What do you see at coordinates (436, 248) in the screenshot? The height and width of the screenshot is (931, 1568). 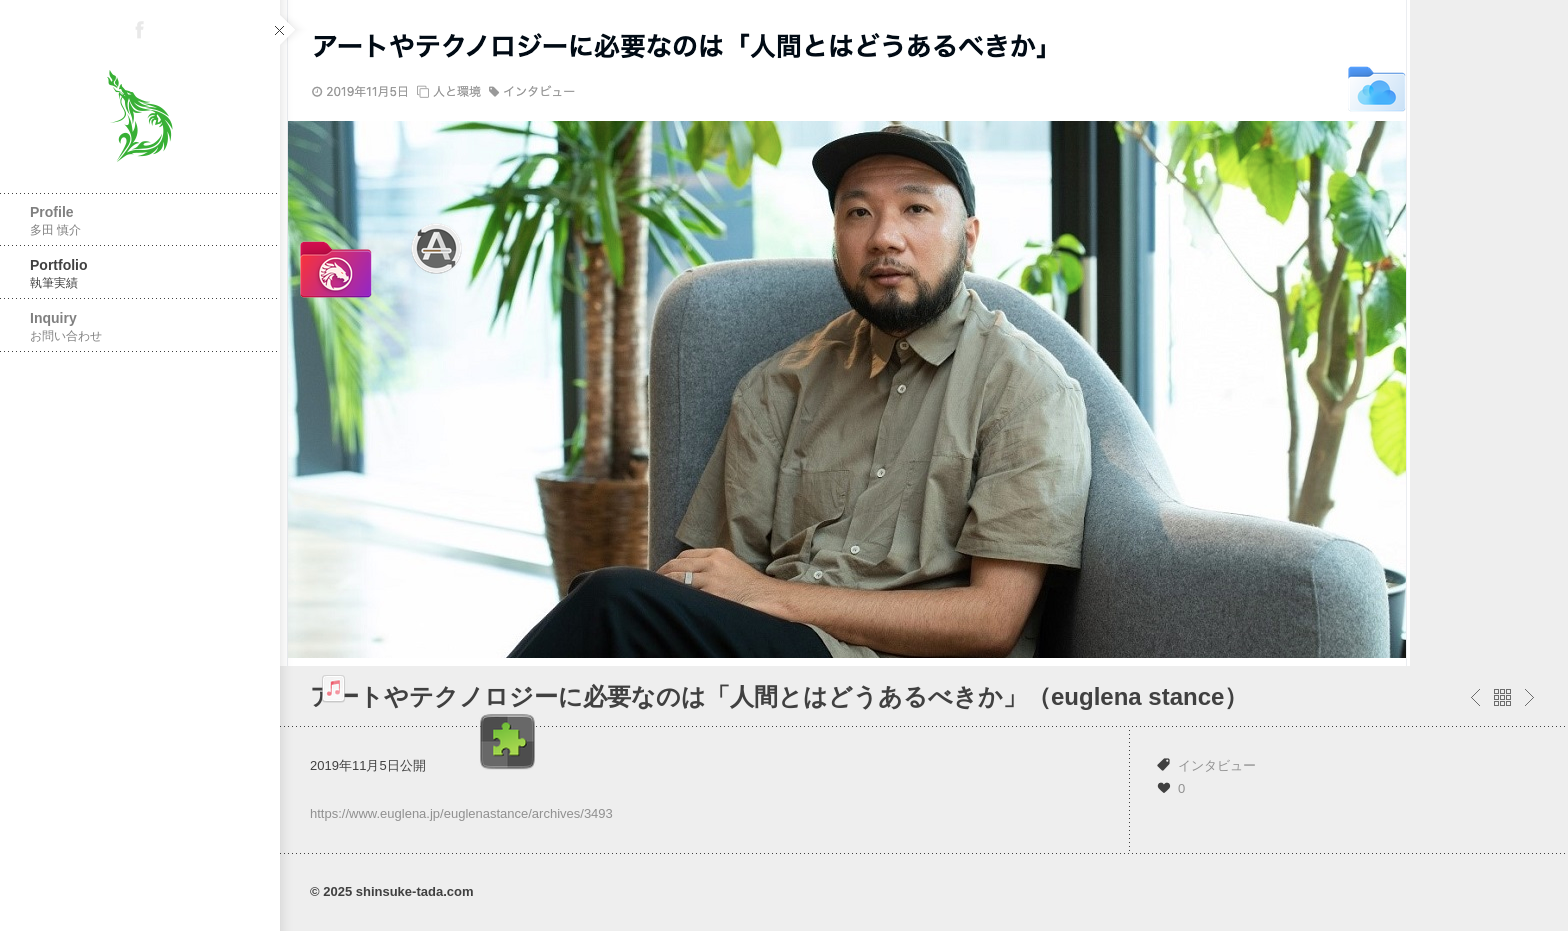 I see `check for available software updates` at bounding box center [436, 248].